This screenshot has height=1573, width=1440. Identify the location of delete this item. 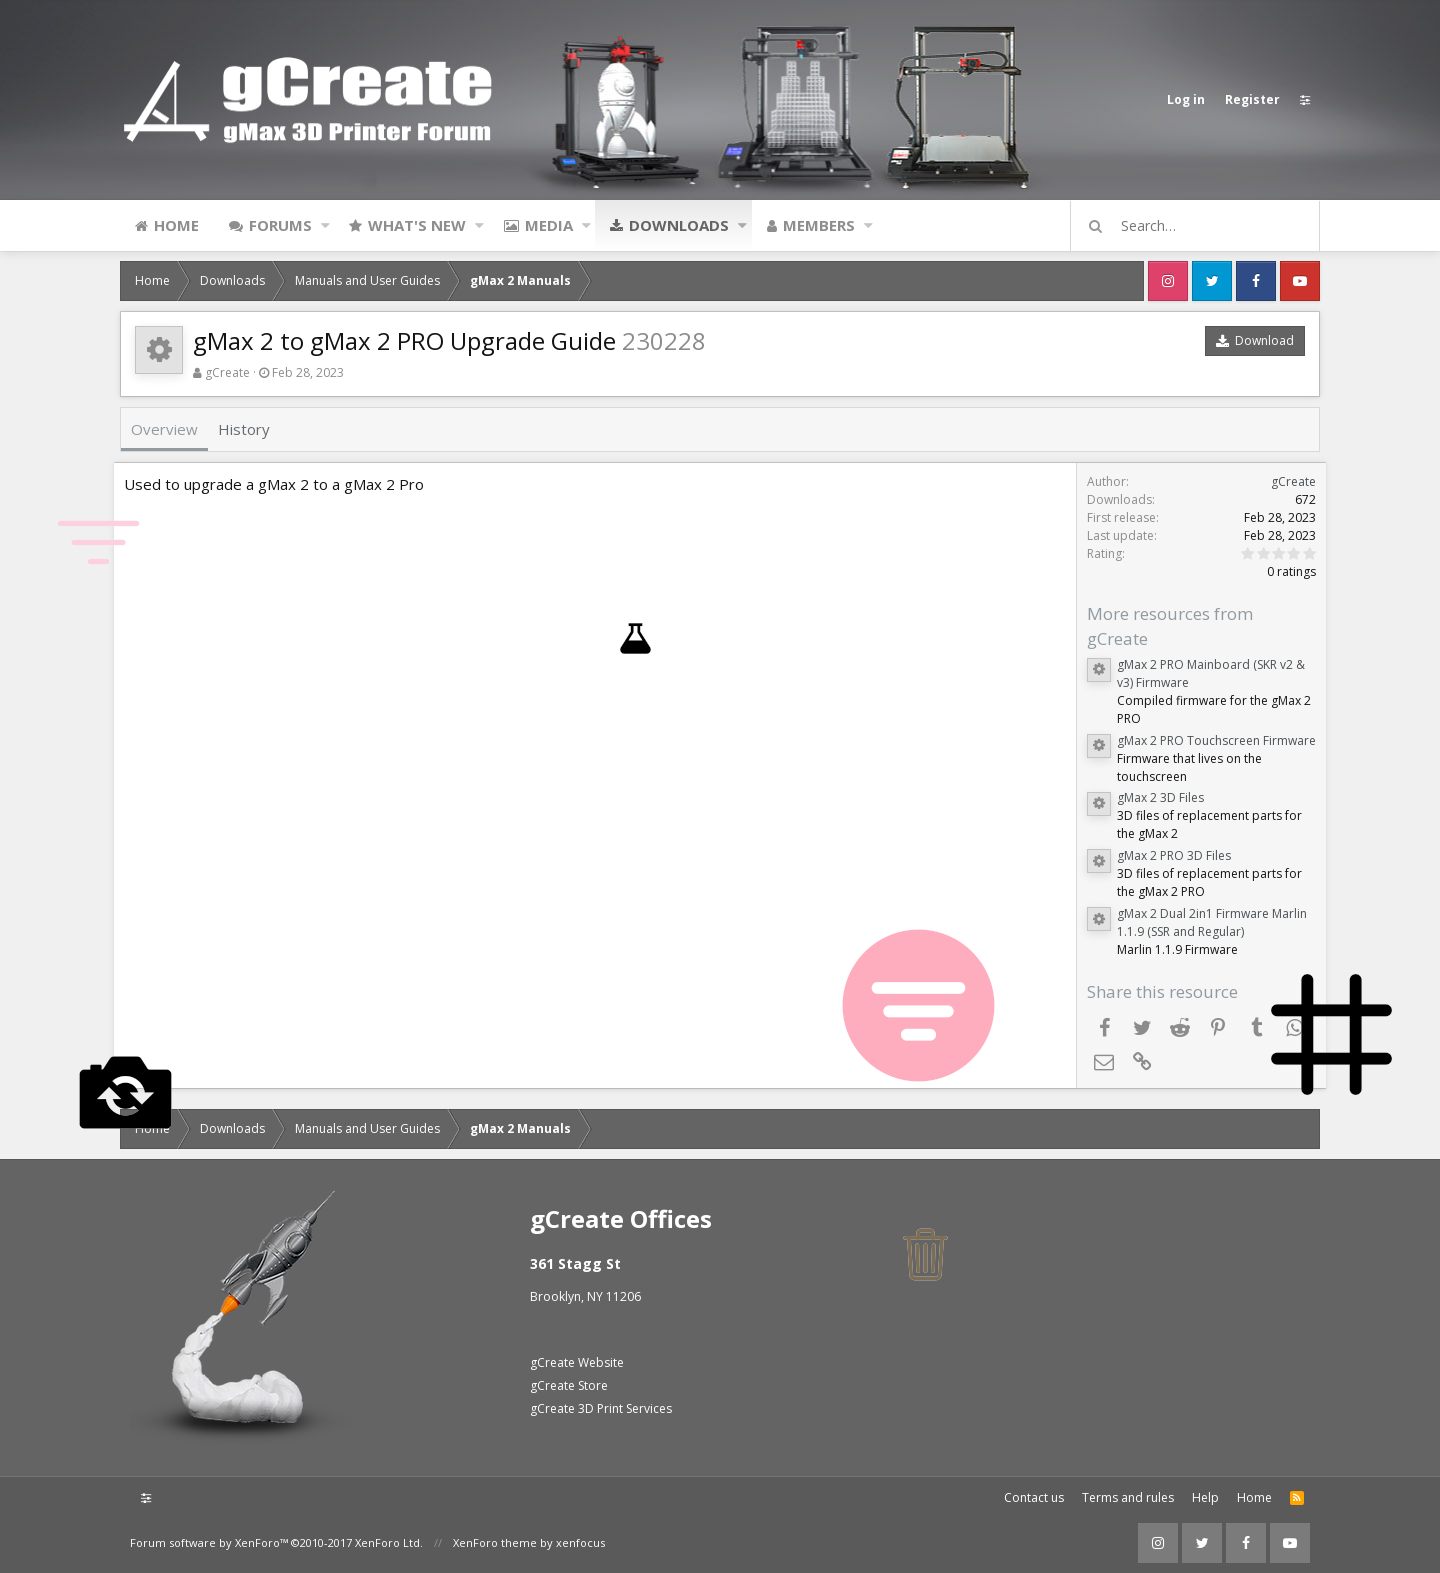
(925, 1254).